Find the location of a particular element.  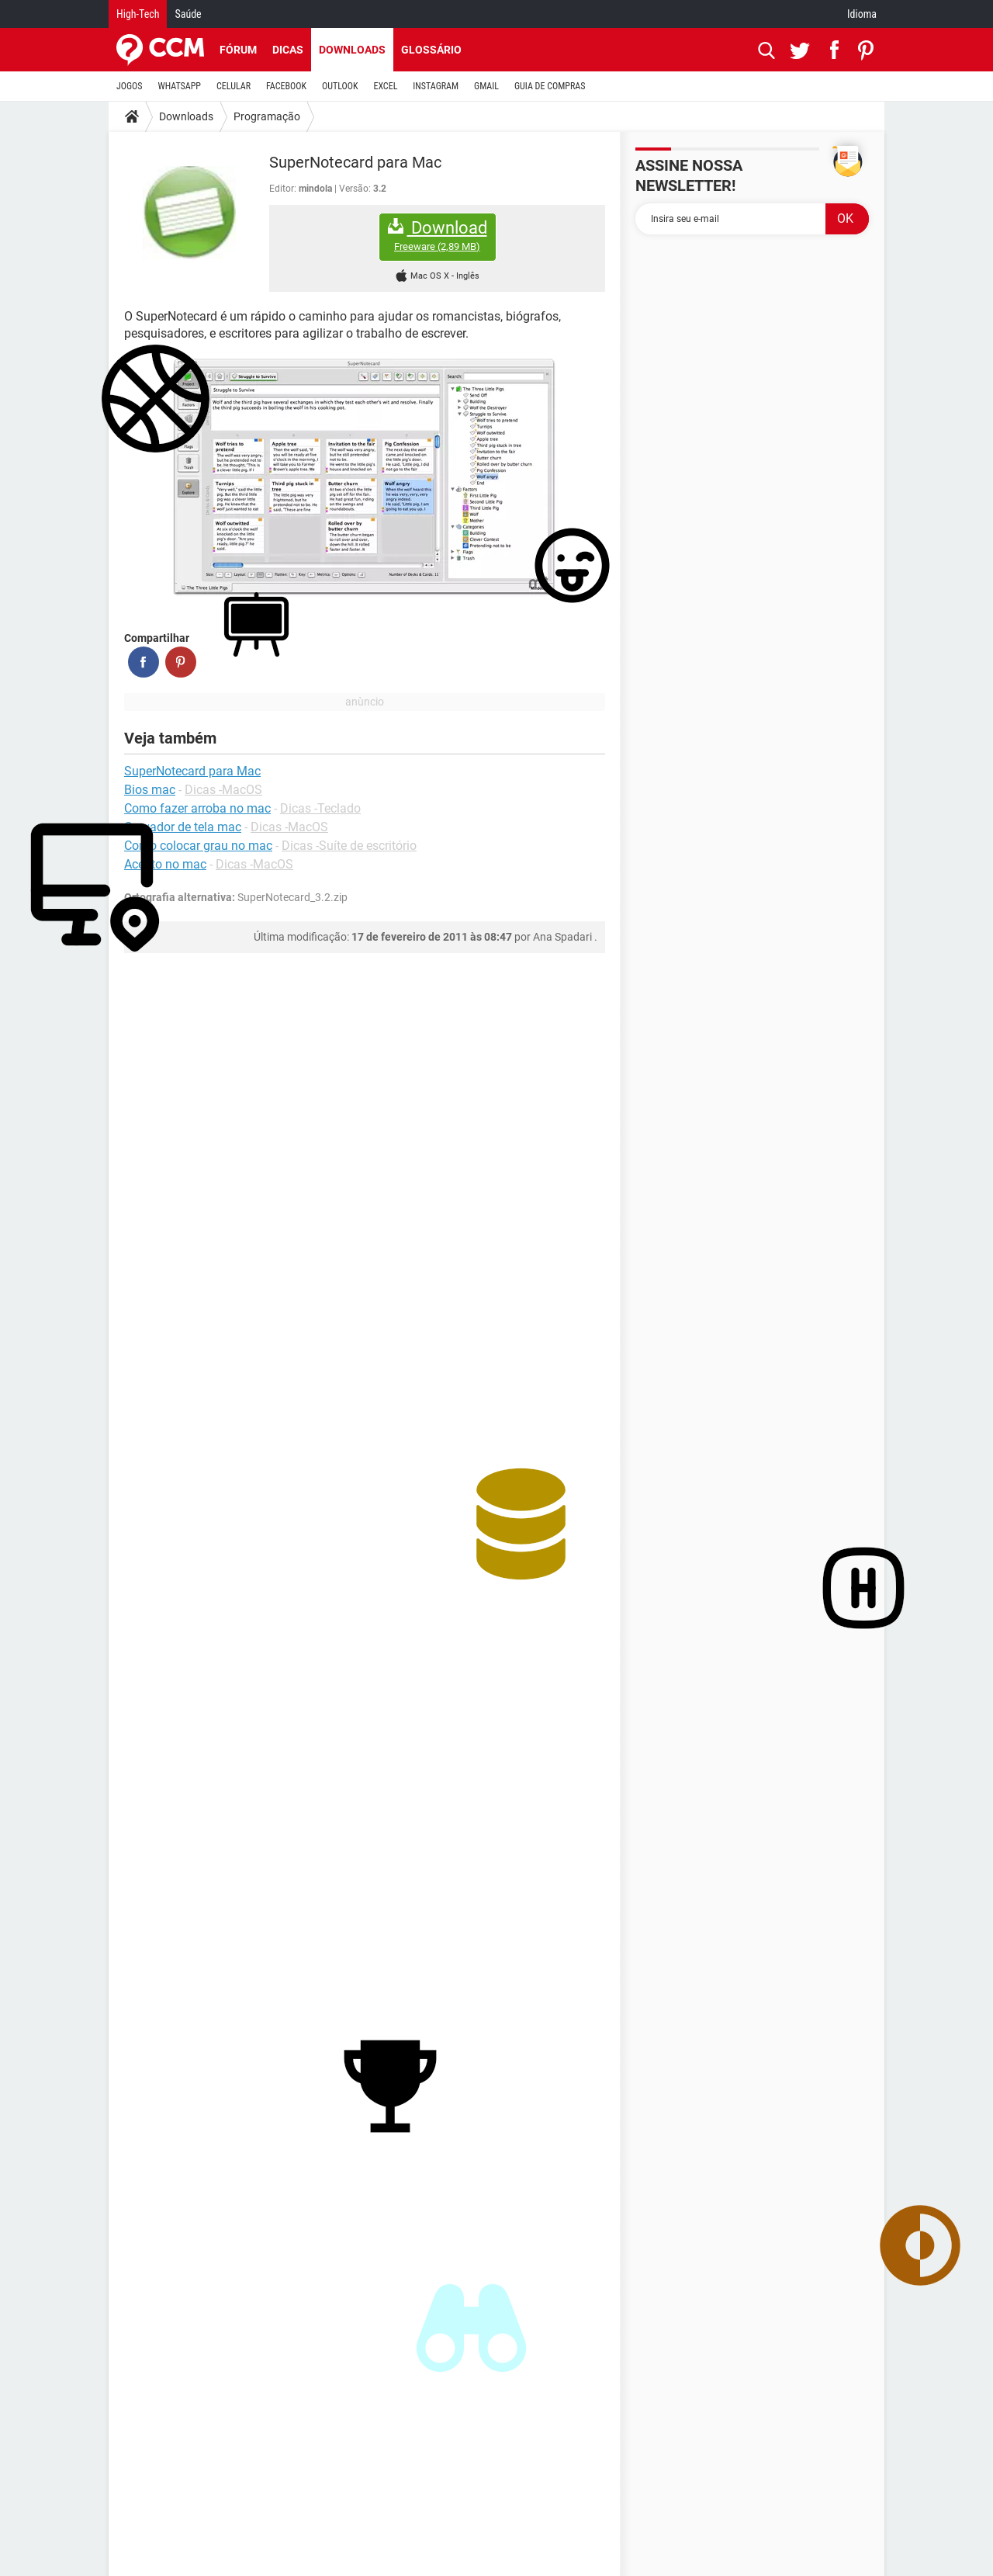

view your achievements or awards is located at coordinates (390, 2086).